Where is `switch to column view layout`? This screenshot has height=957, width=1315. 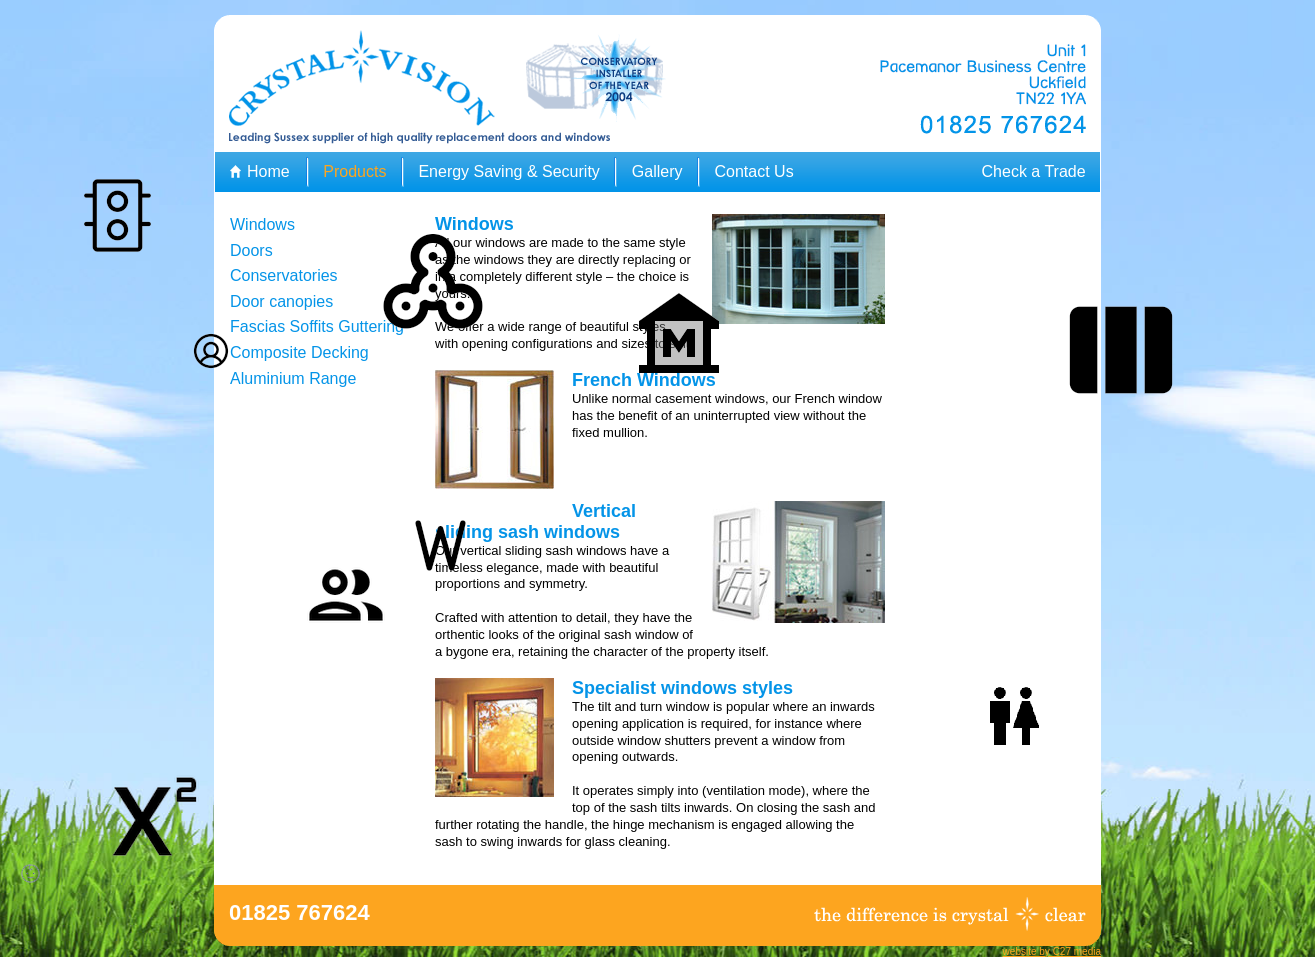
switch to column view layout is located at coordinates (1121, 350).